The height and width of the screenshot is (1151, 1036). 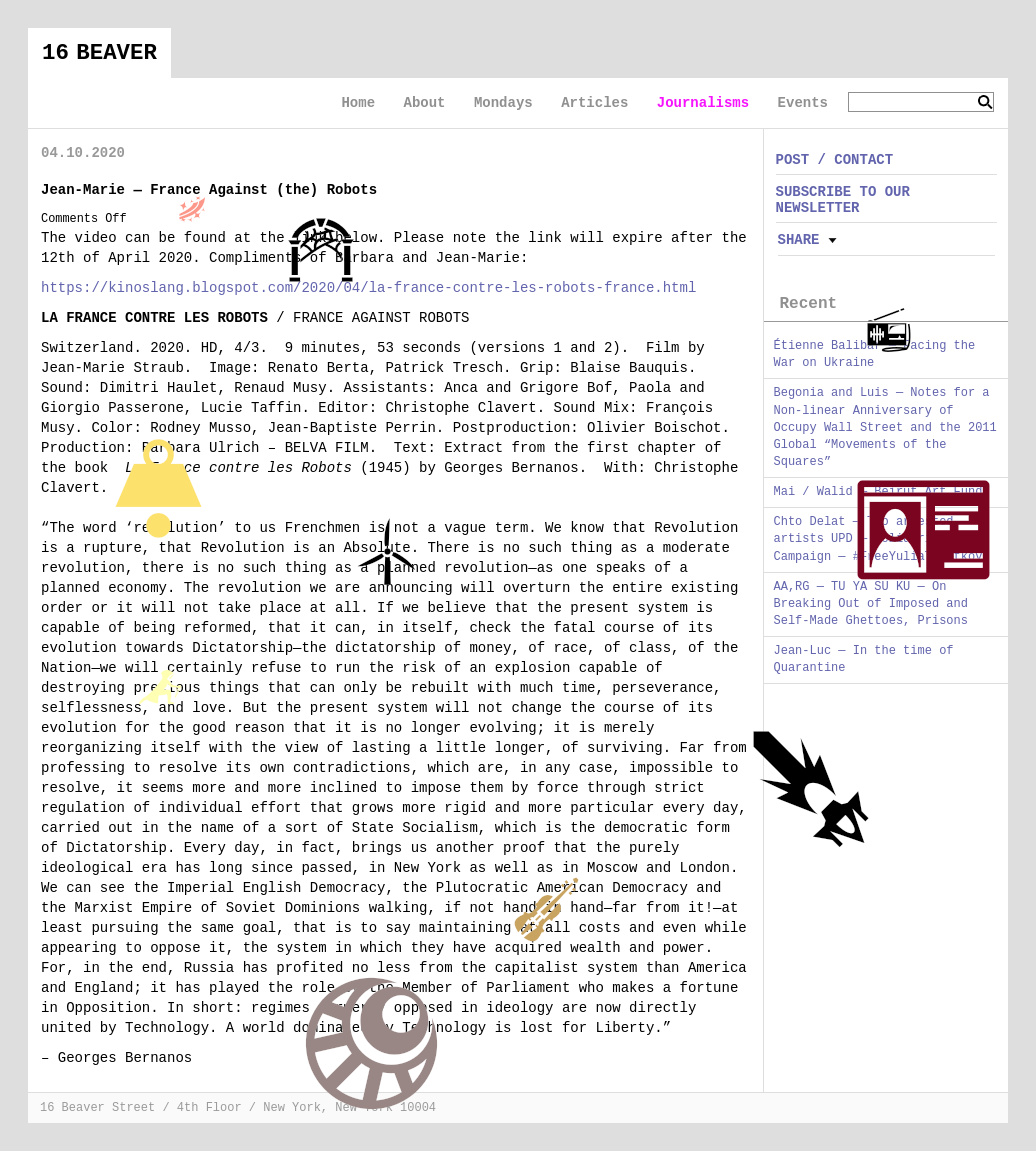 What do you see at coordinates (387, 551) in the screenshot?
I see `wind turbine or wind energy indicator` at bounding box center [387, 551].